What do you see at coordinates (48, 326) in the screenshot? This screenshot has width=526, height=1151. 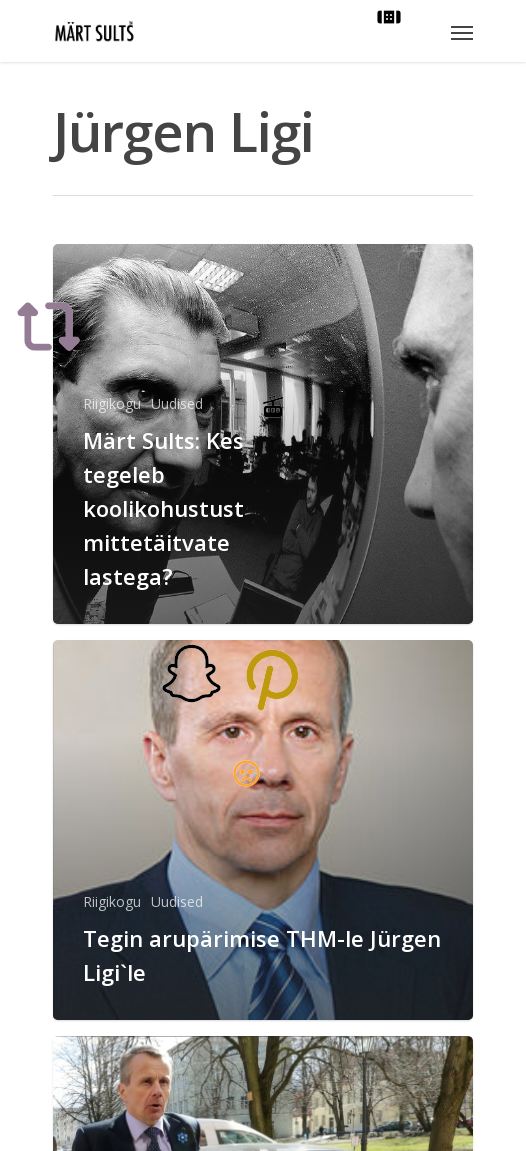 I see `retweet or repost this content` at bounding box center [48, 326].